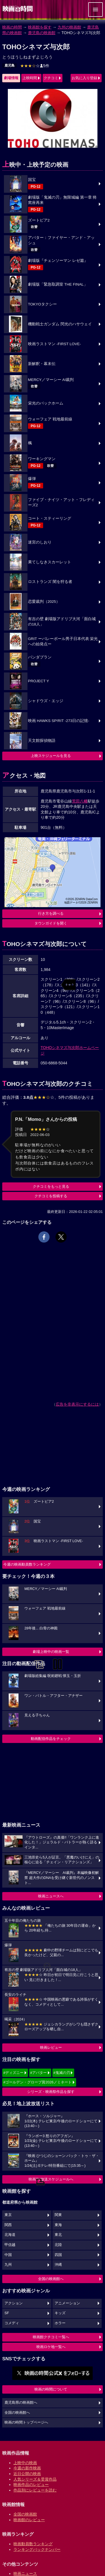 The width and height of the screenshot is (105, 2576). I want to click on view more options or actions, so click(68, 985).